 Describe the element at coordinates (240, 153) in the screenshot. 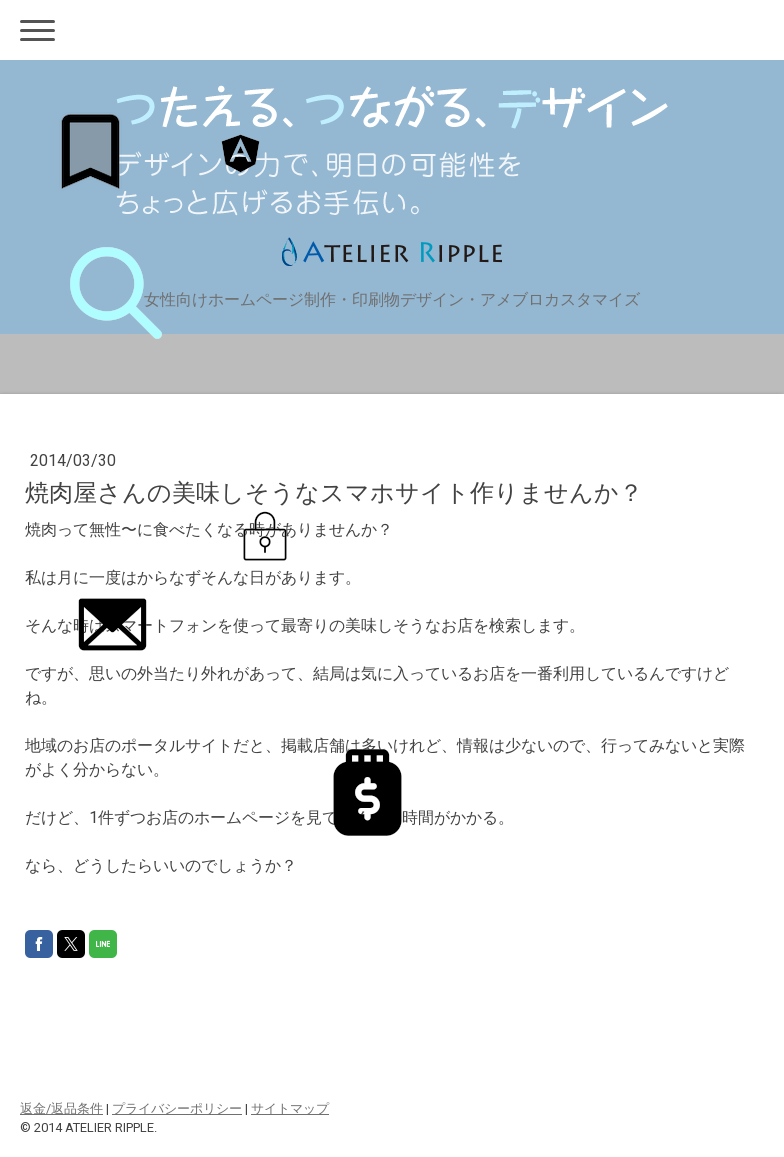

I see `angular framework logo` at that location.